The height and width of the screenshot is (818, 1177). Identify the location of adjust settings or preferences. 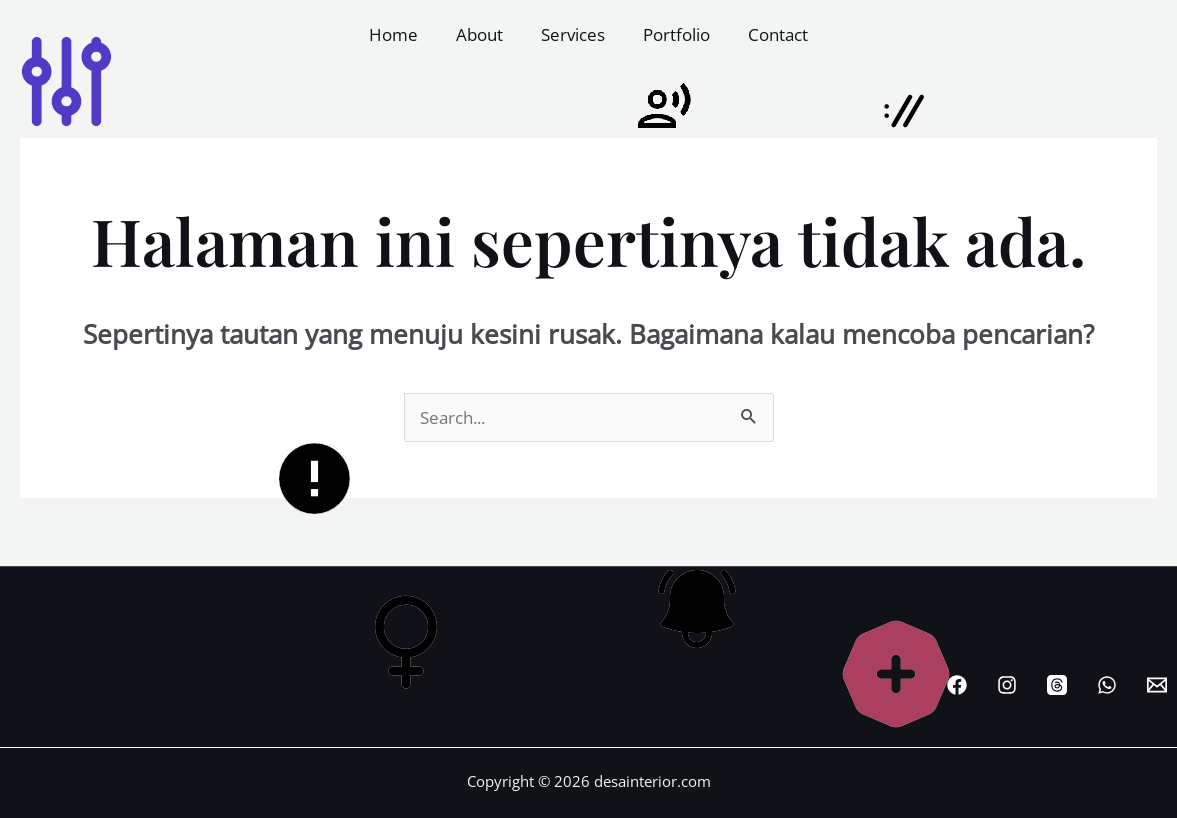
(66, 81).